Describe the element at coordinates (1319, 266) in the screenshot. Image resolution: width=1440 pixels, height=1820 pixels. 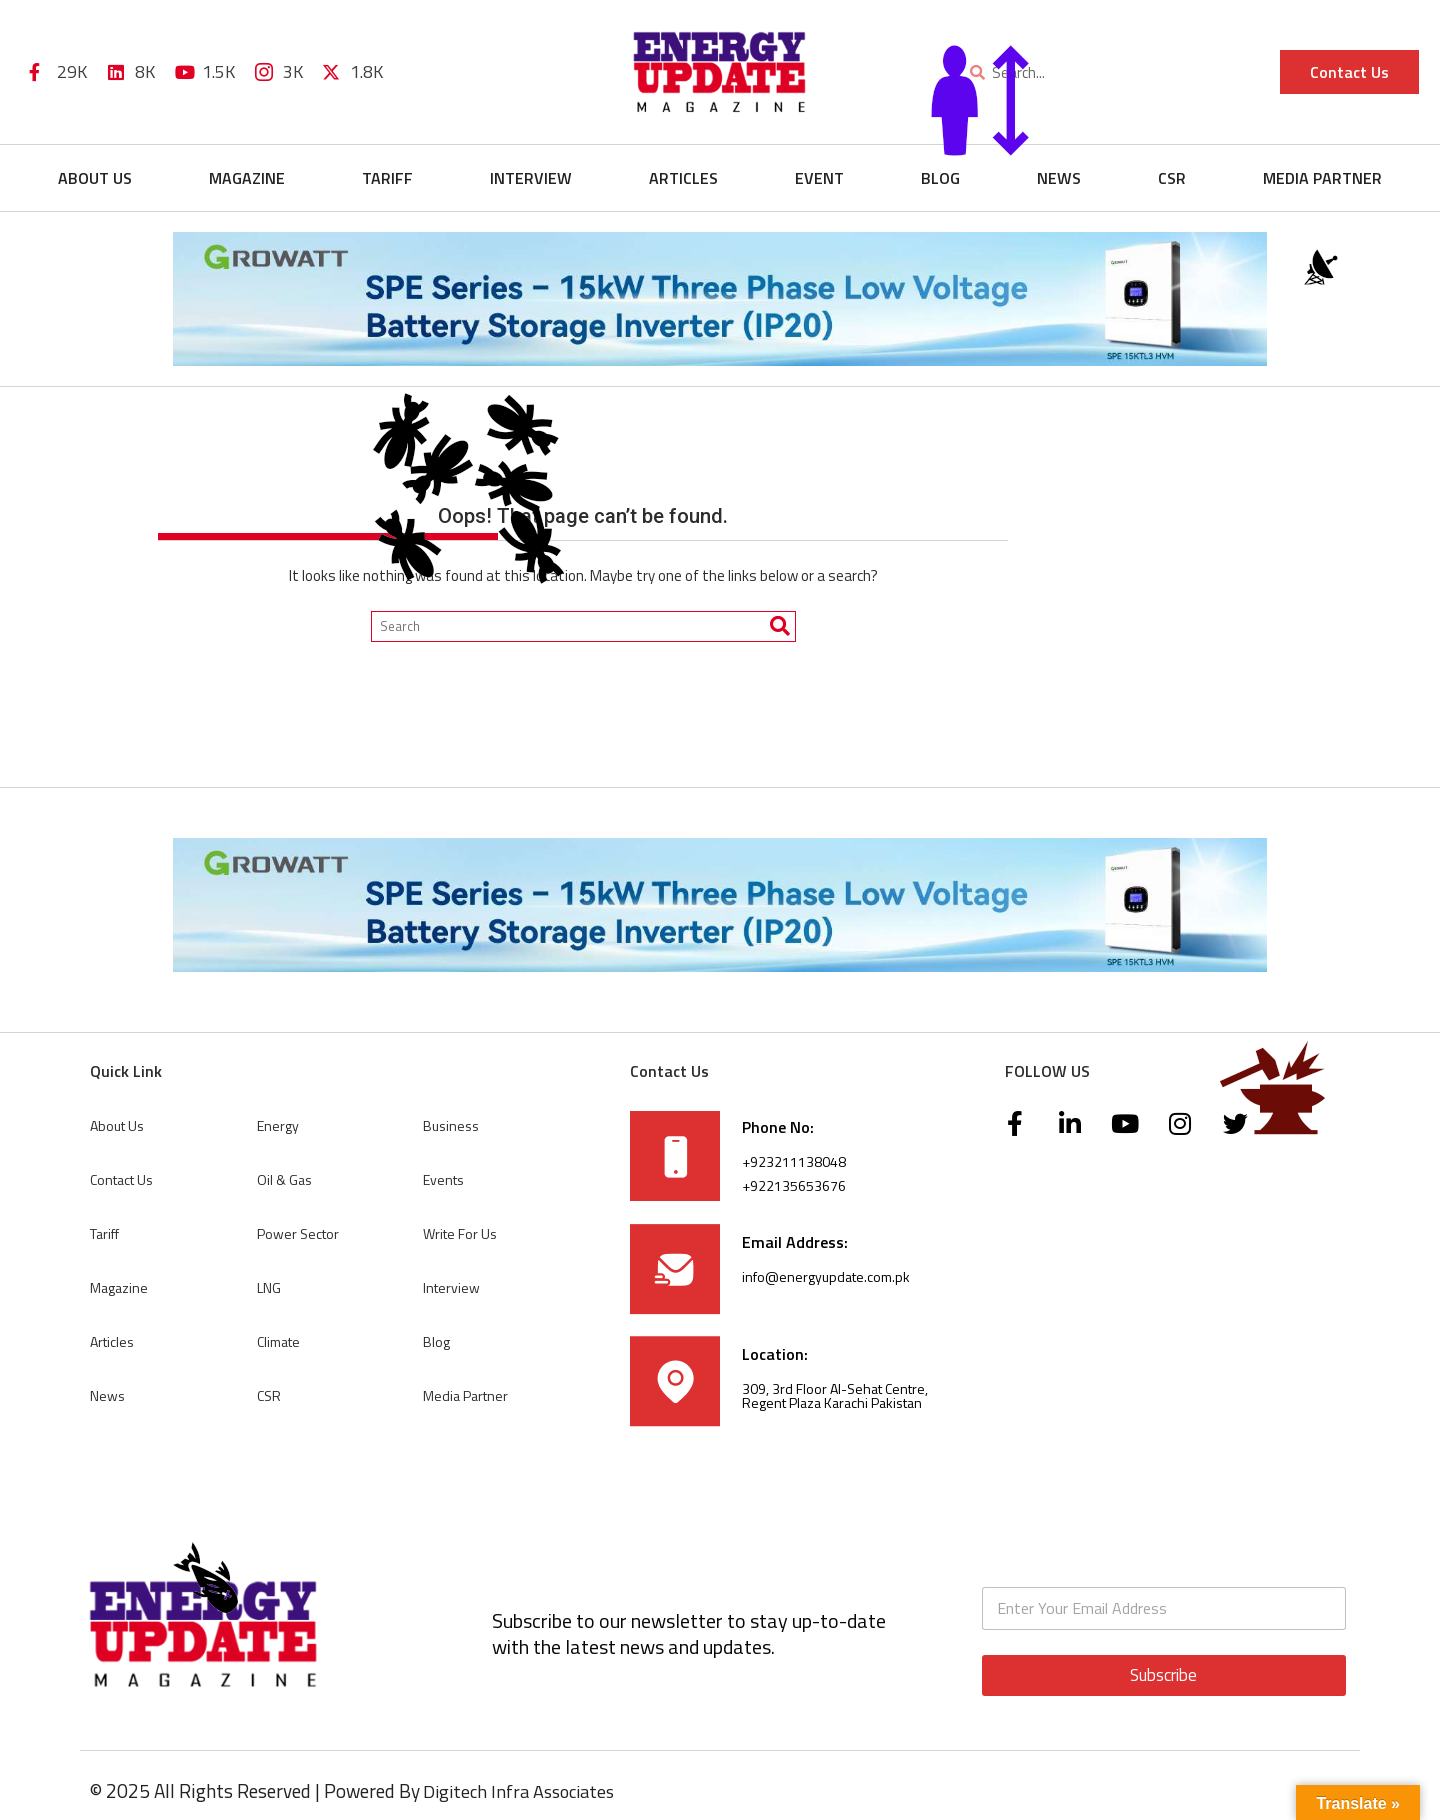
I see `access radar or scanning features` at that location.